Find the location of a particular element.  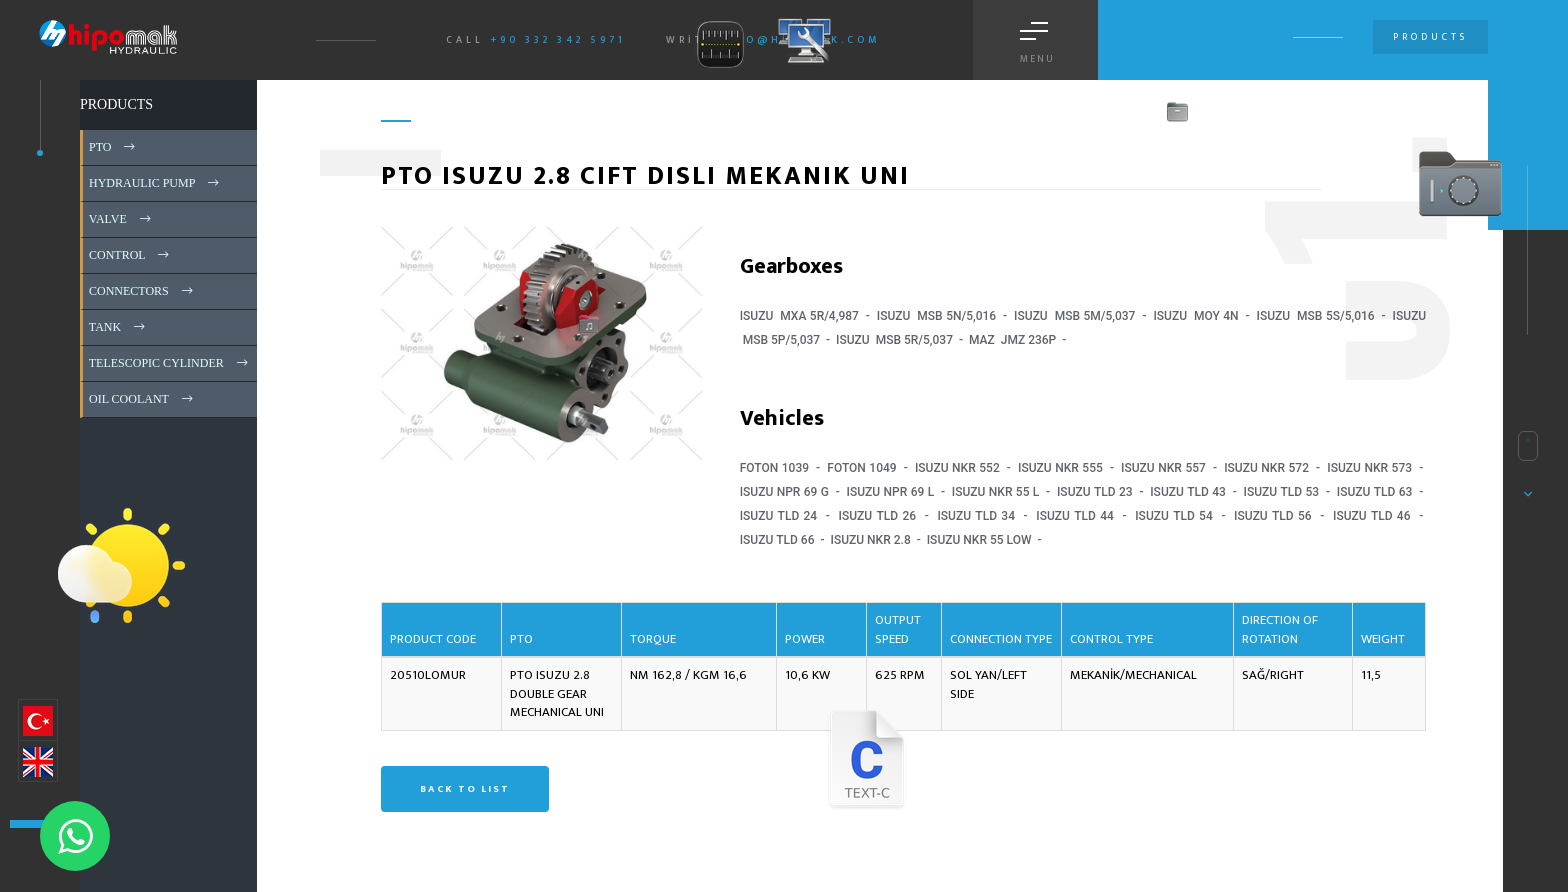

open the measure app to check dimensions is located at coordinates (720, 44).